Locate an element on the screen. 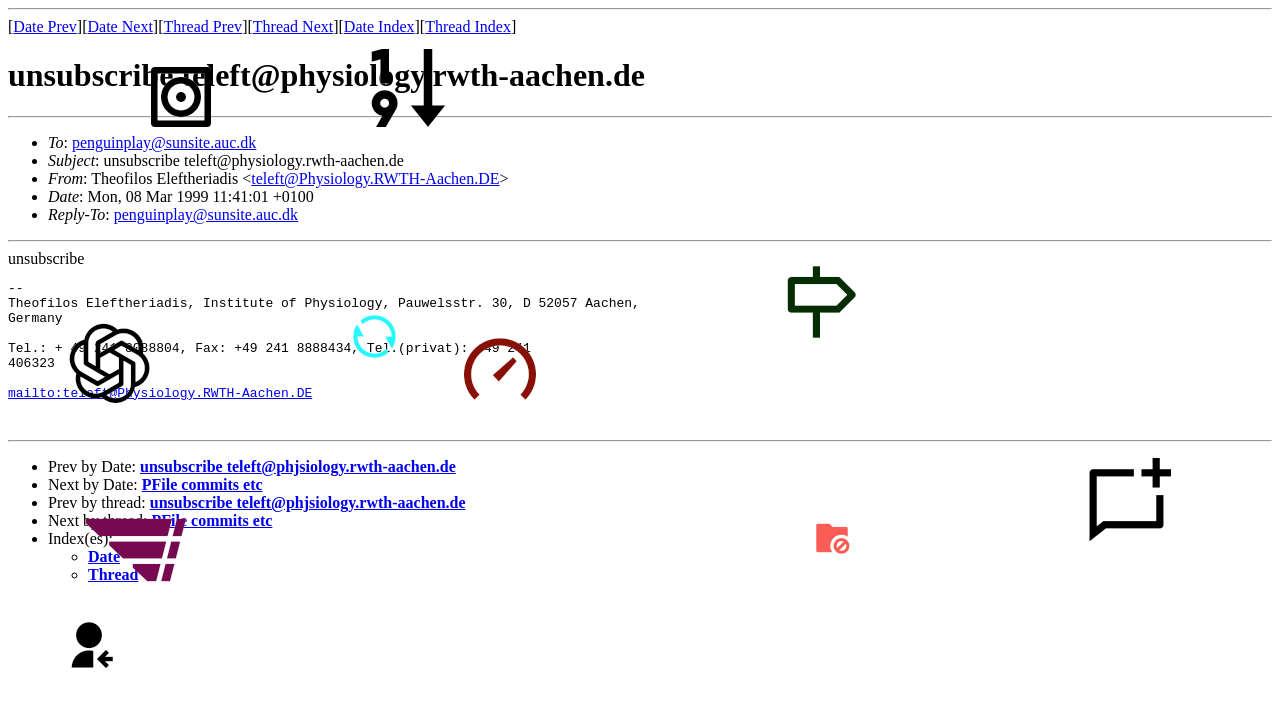 The height and width of the screenshot is (720, 1280). hermes brand logo is located at coordinates (136, 550).